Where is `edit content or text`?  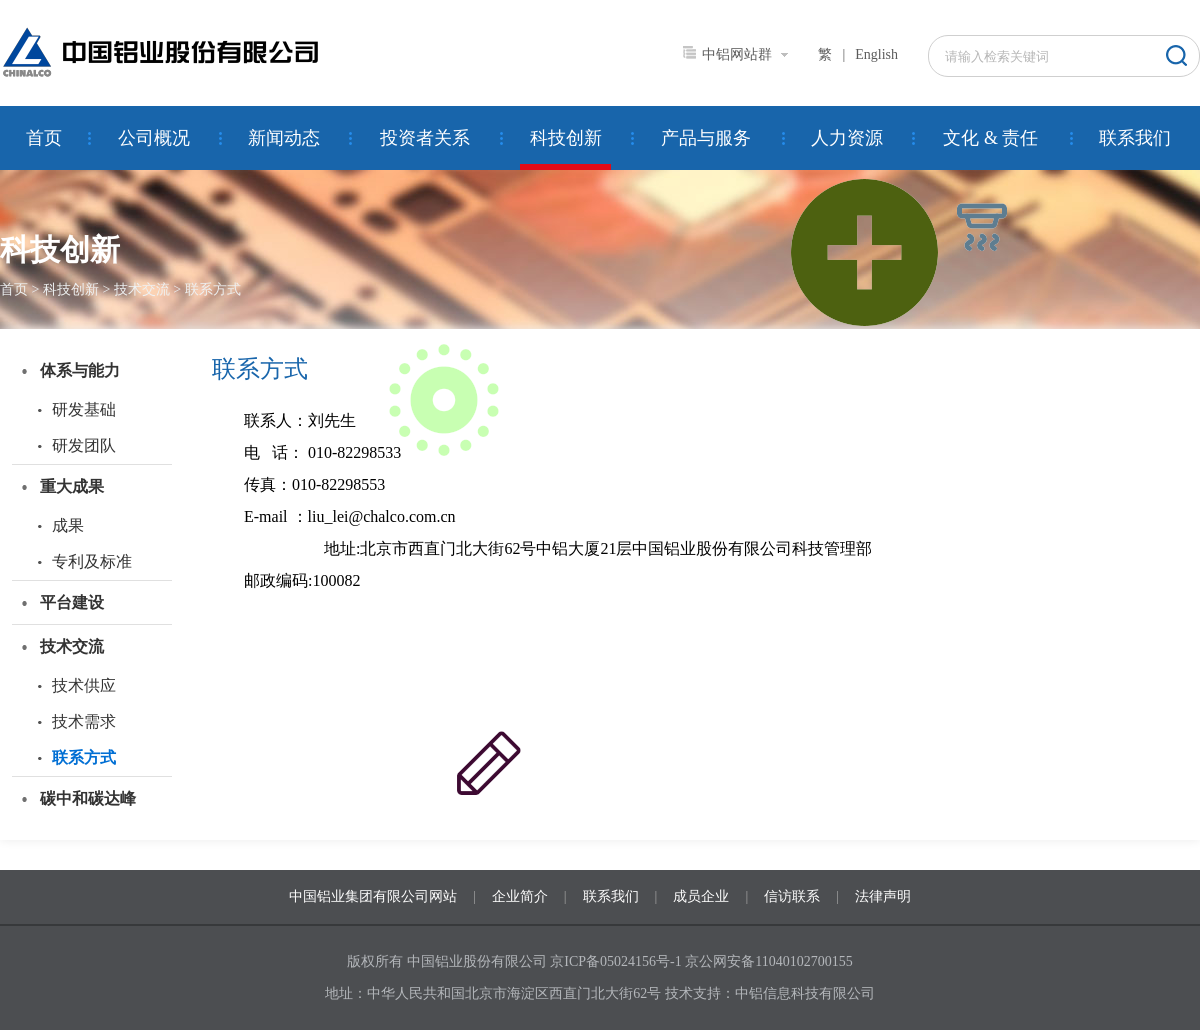 edit content or text is located at coordinates (487, 764).